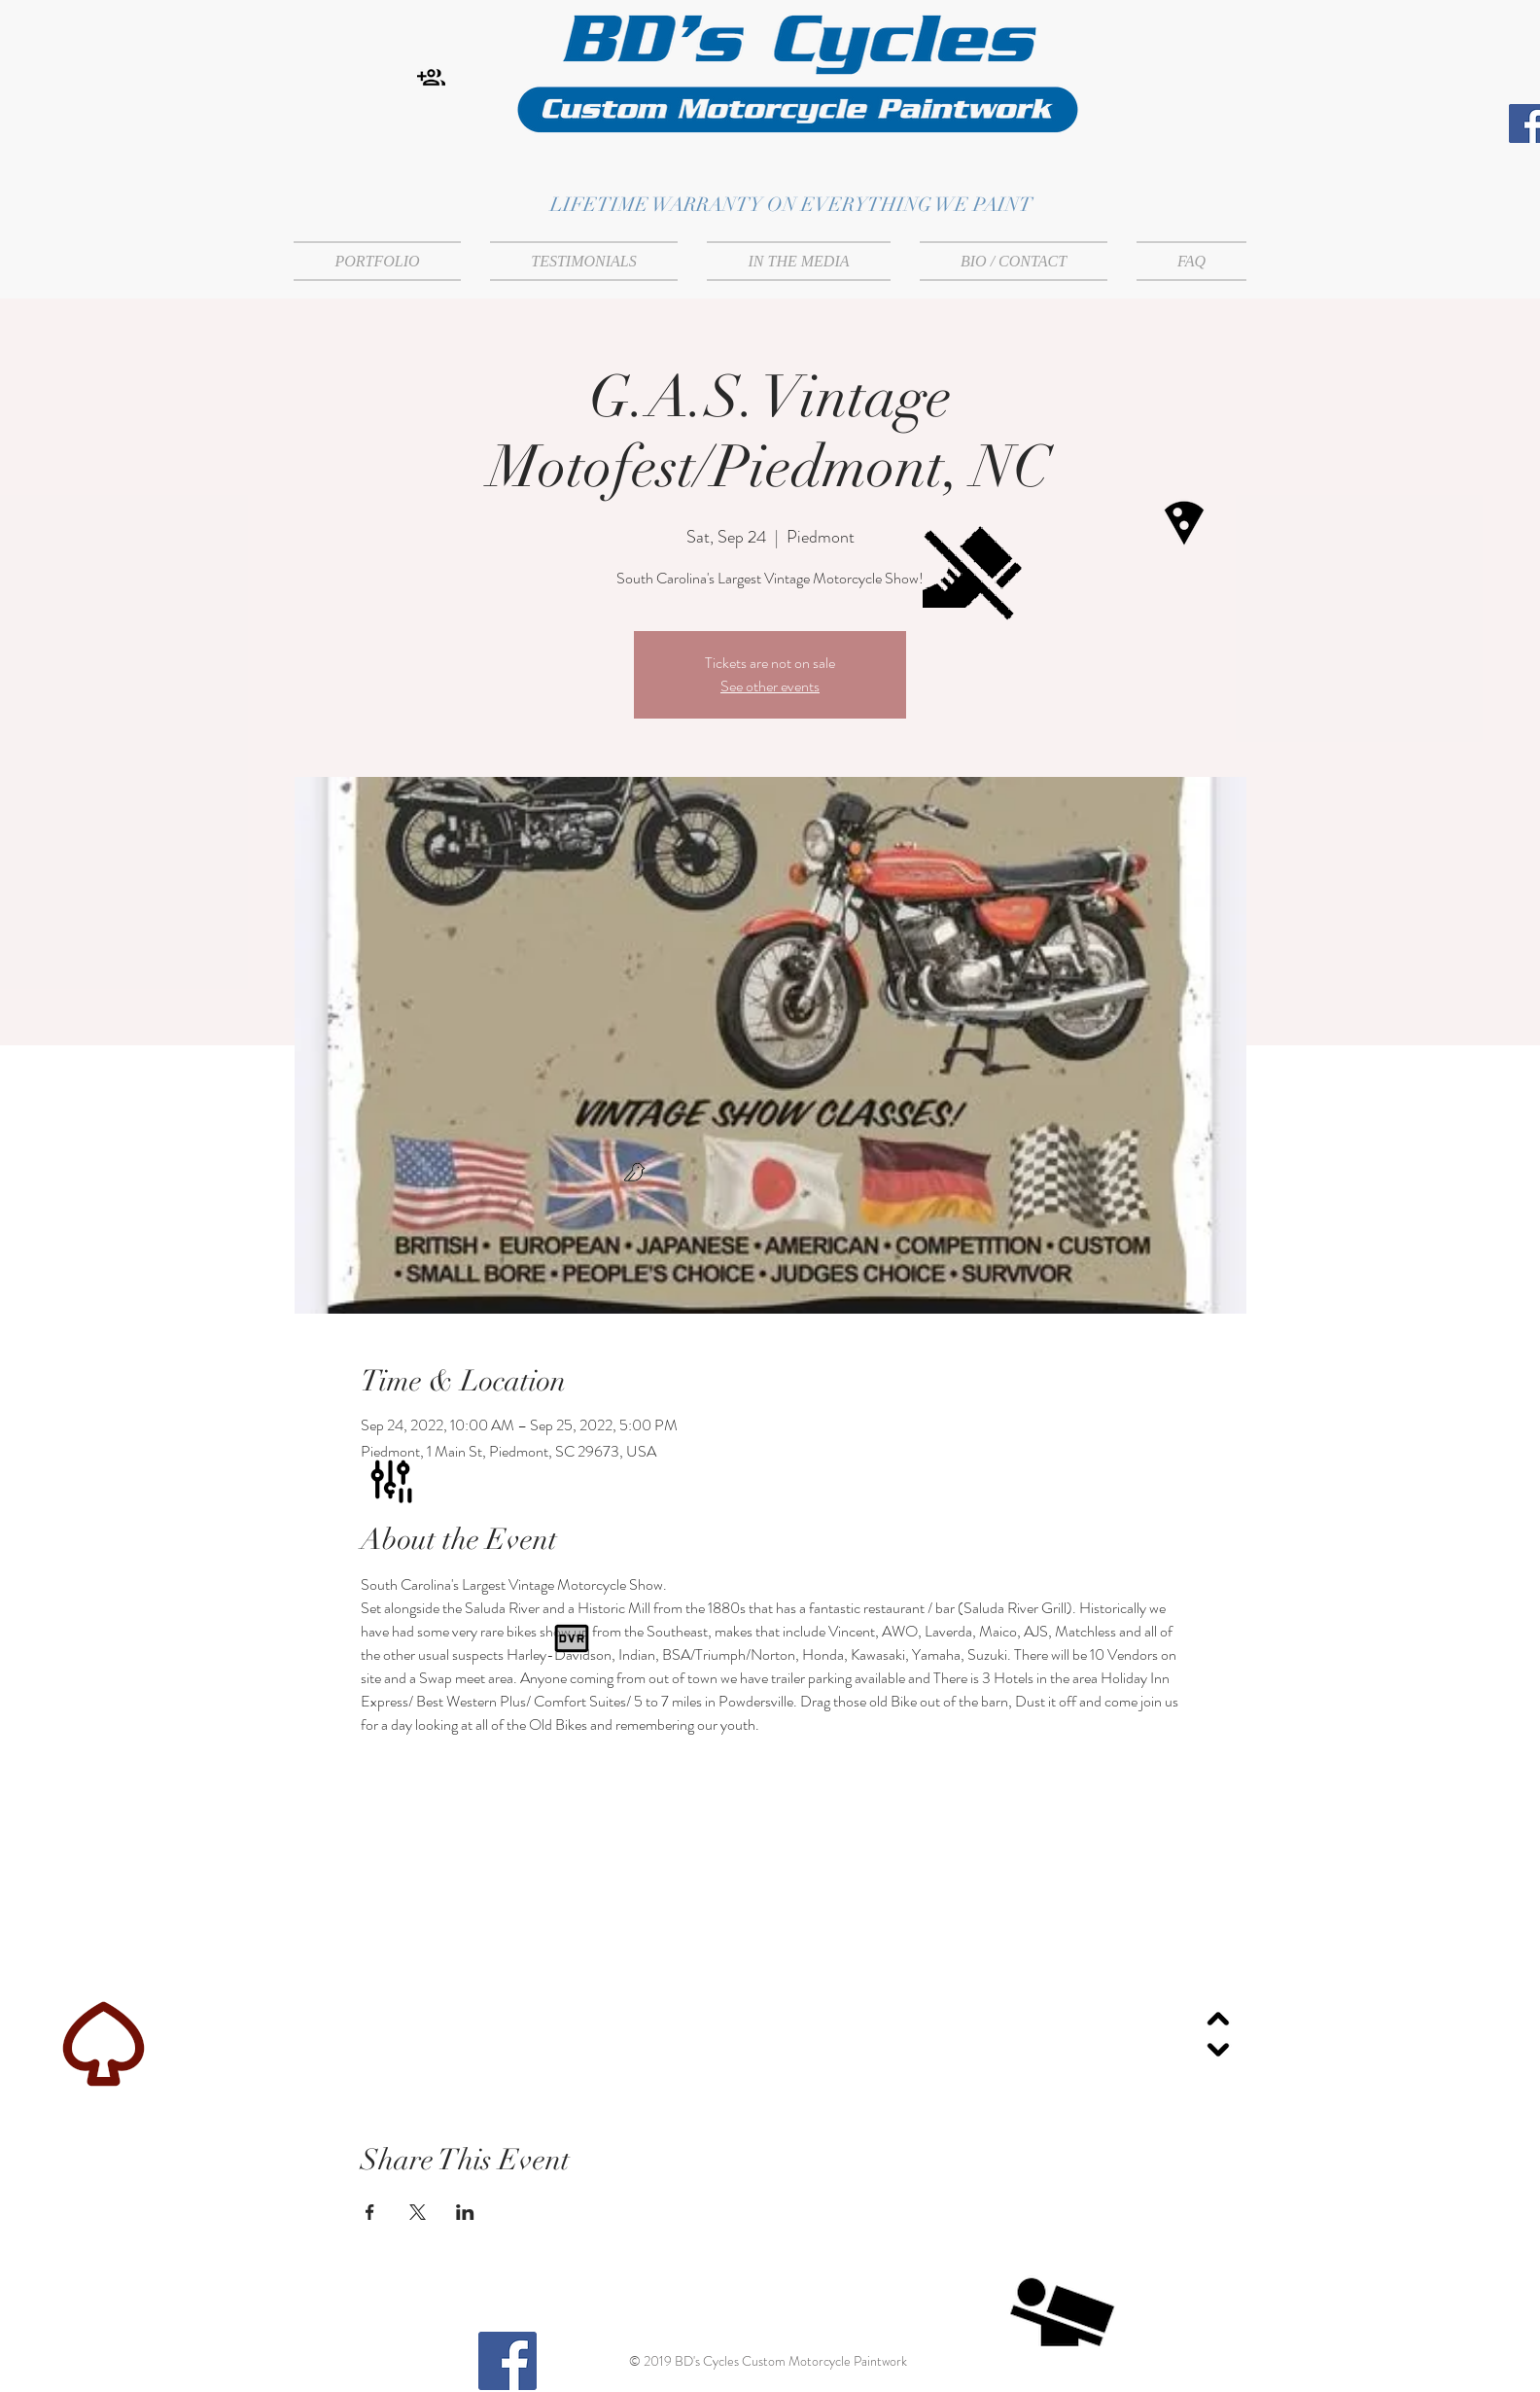  What do you see at coordinates (1060, 2313) in the screenshot?
I see `indicates lie-flat seat availability on flight` at bounding box center [1060, 2313].